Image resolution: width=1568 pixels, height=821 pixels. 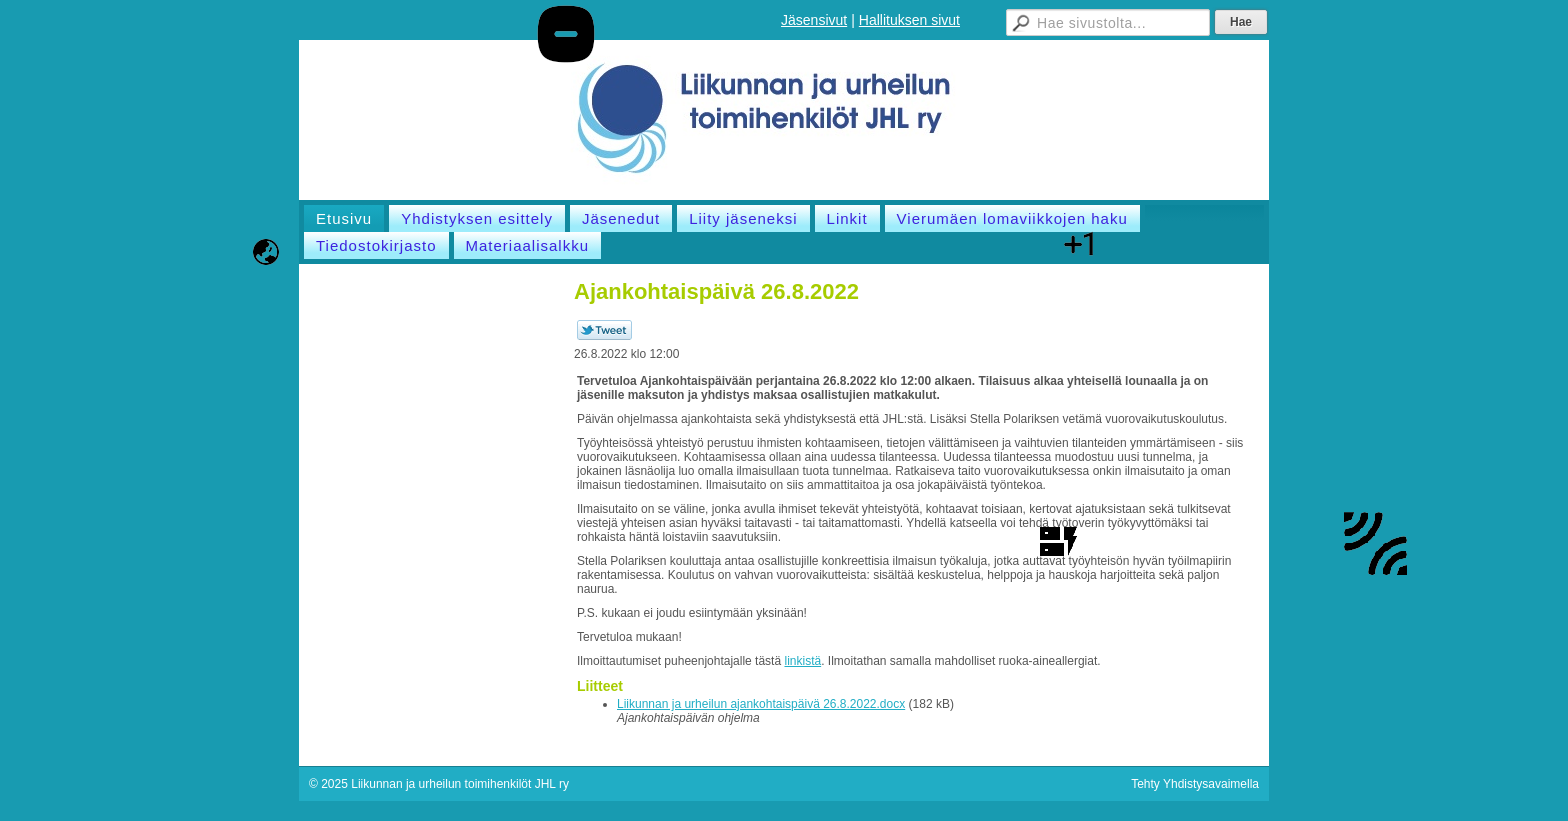 I want to click on remove an item from a list or collection, so click(x=566, y=34).